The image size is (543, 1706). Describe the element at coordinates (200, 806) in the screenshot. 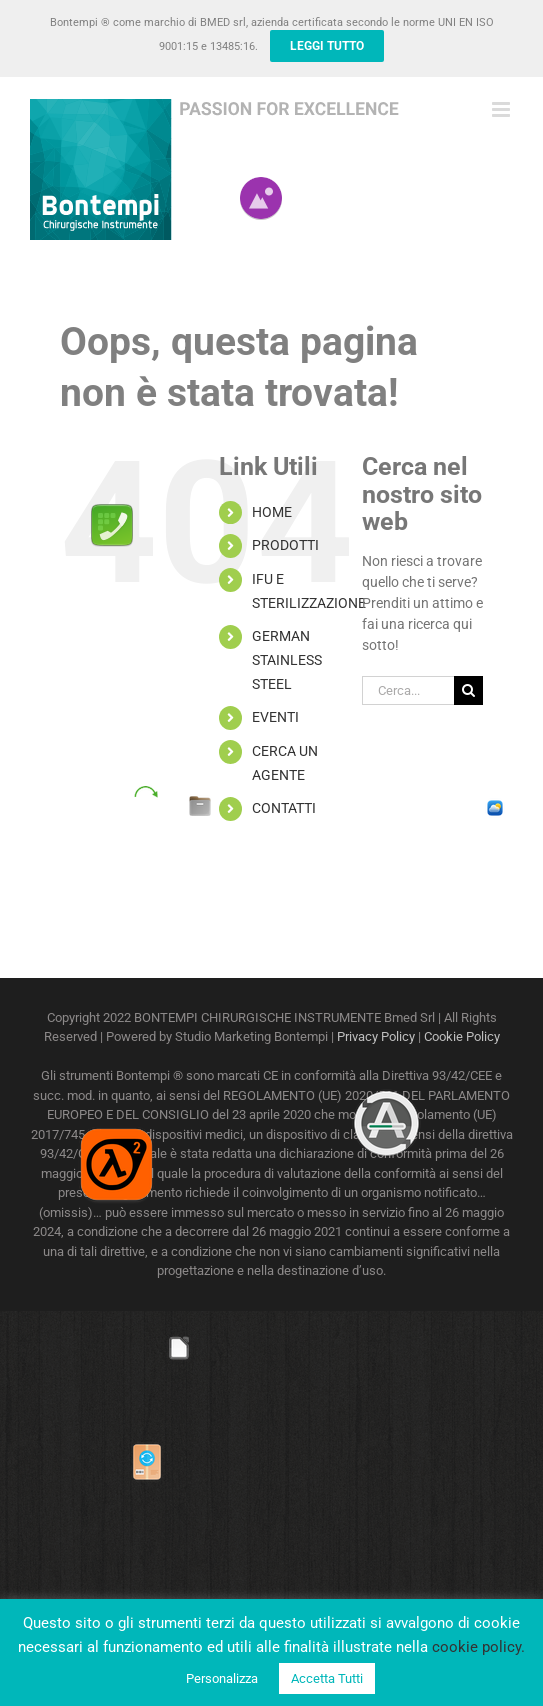

I see `open file manager application` at that location.